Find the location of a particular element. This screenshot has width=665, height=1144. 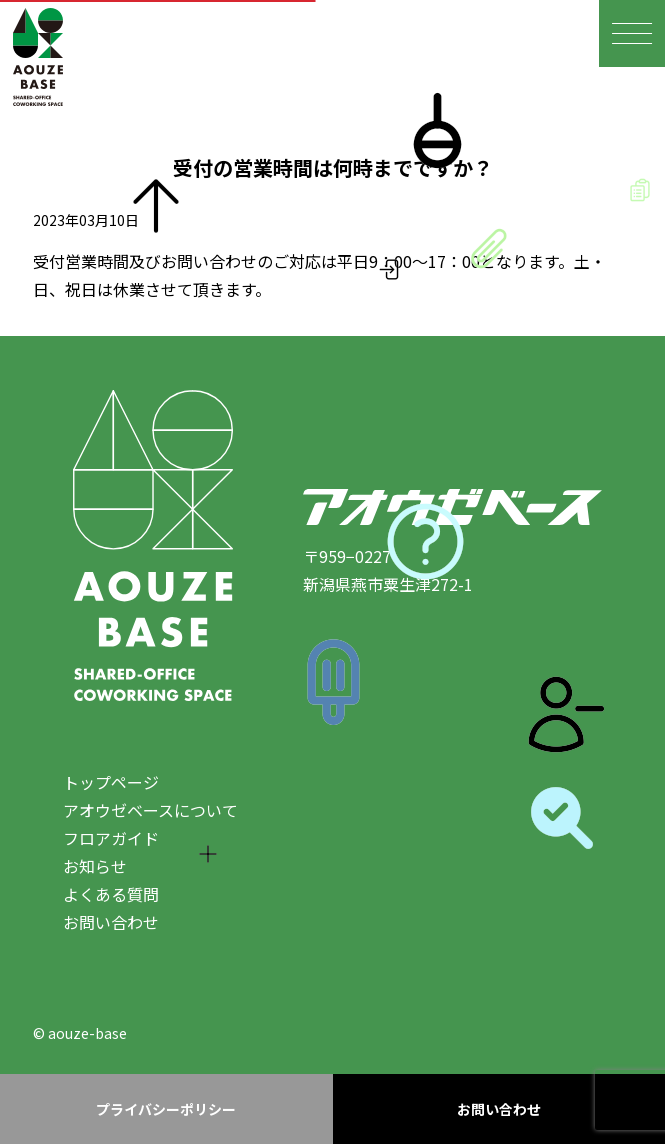

add a new item is located at coordinates (208, 854).